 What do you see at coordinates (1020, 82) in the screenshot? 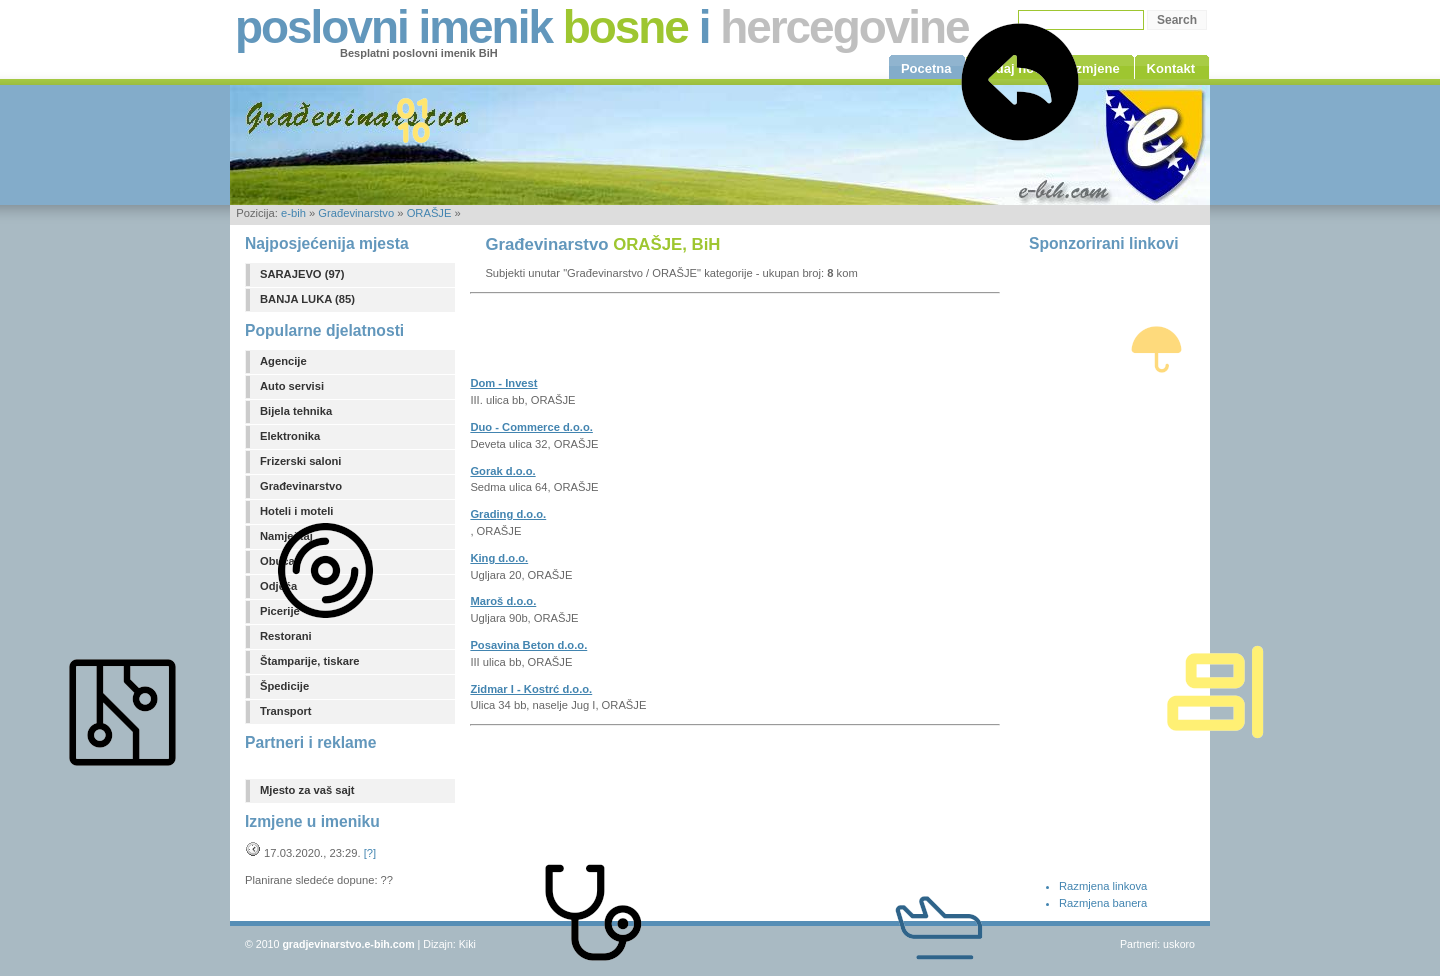
I see `undo the last action` at bounding box center [1020, 82].